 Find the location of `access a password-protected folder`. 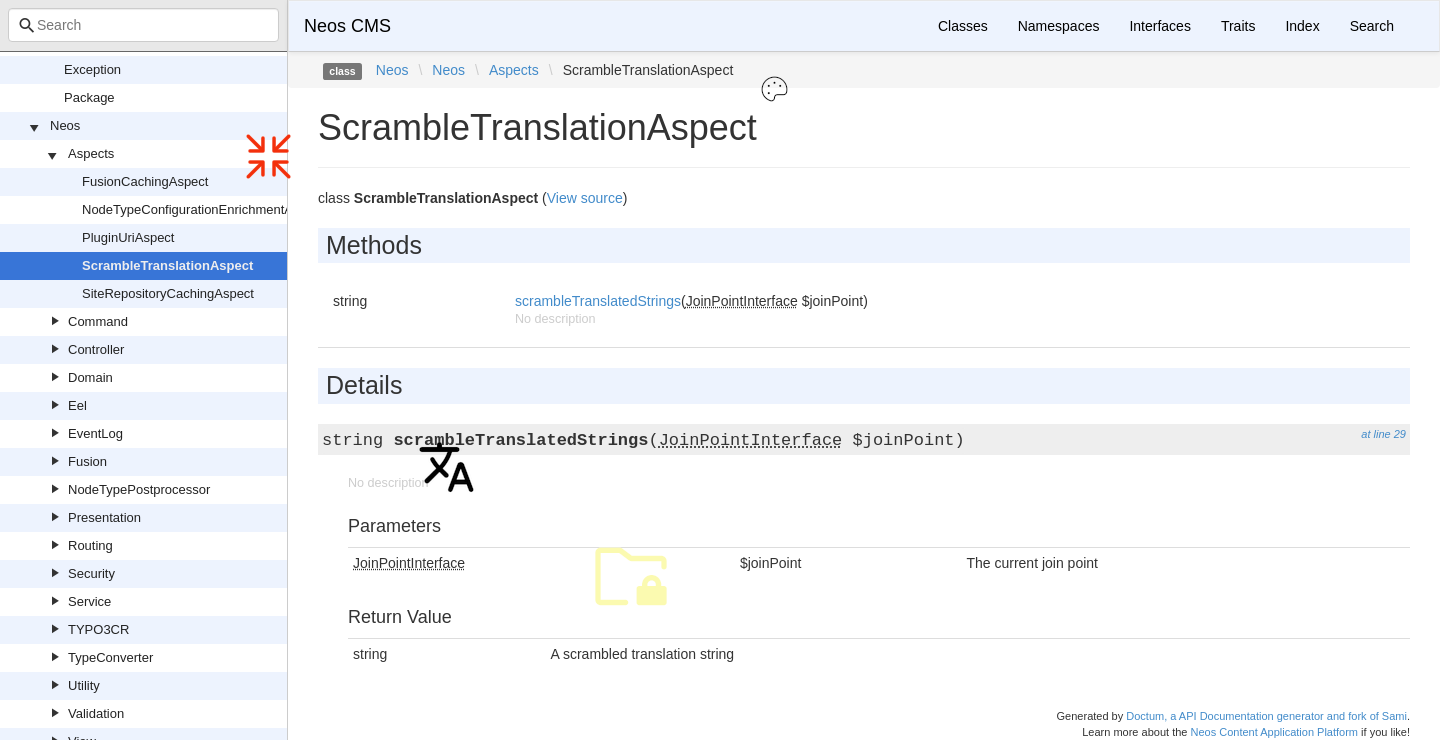

access a password-protected folder is located at coordinates (631, 575).